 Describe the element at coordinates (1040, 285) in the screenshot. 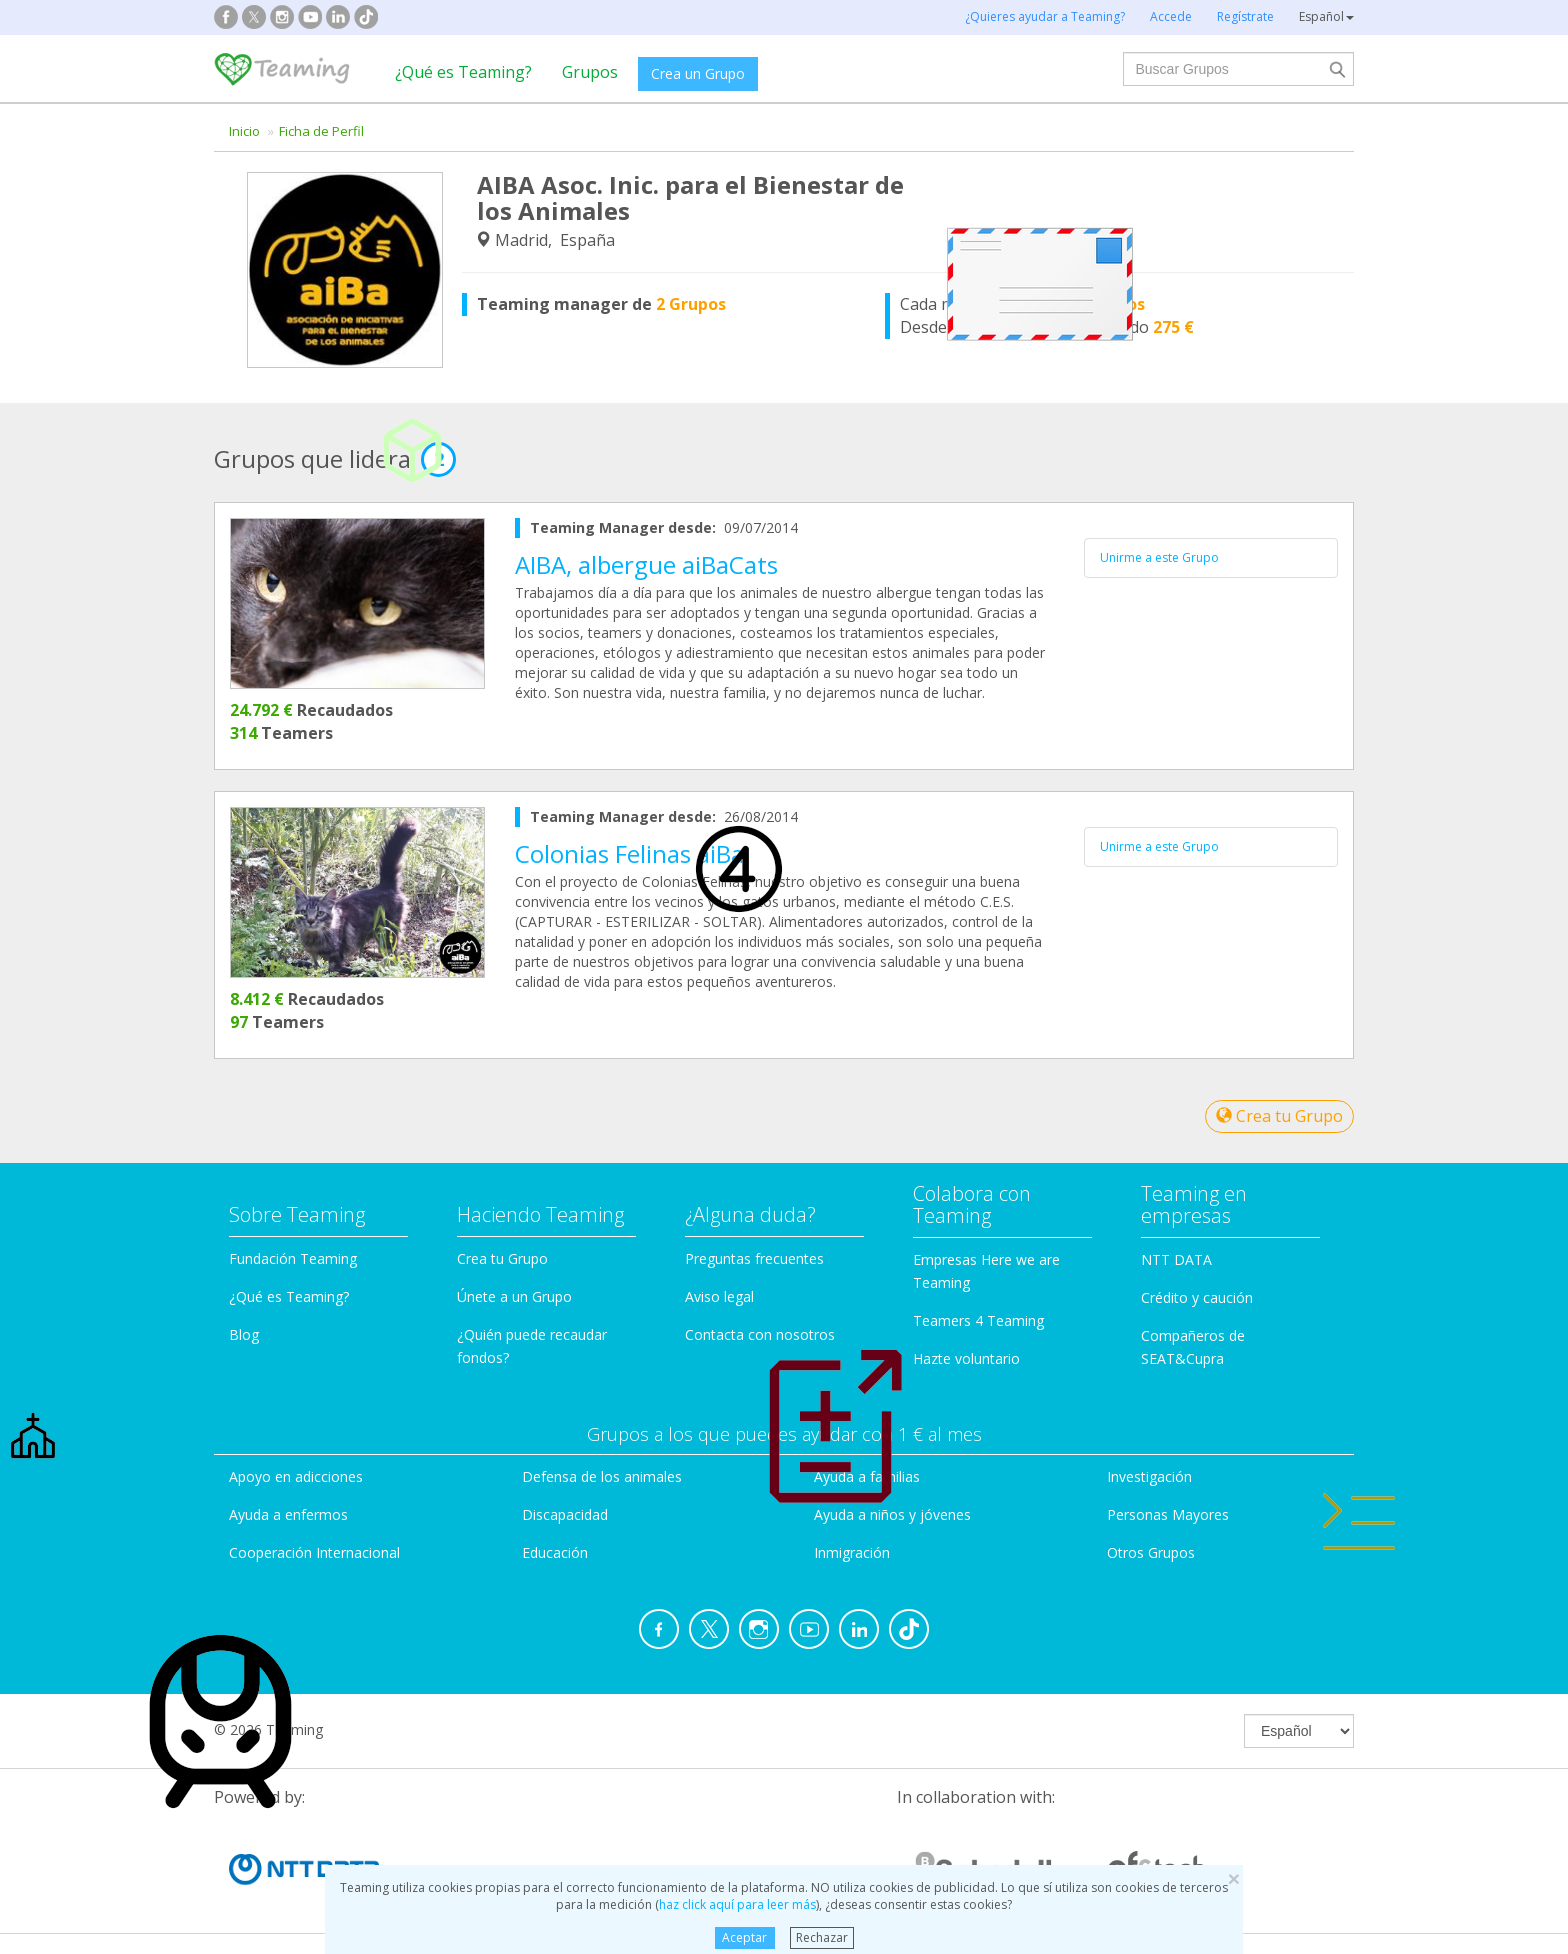

I see `access your inbox or email` at that location.